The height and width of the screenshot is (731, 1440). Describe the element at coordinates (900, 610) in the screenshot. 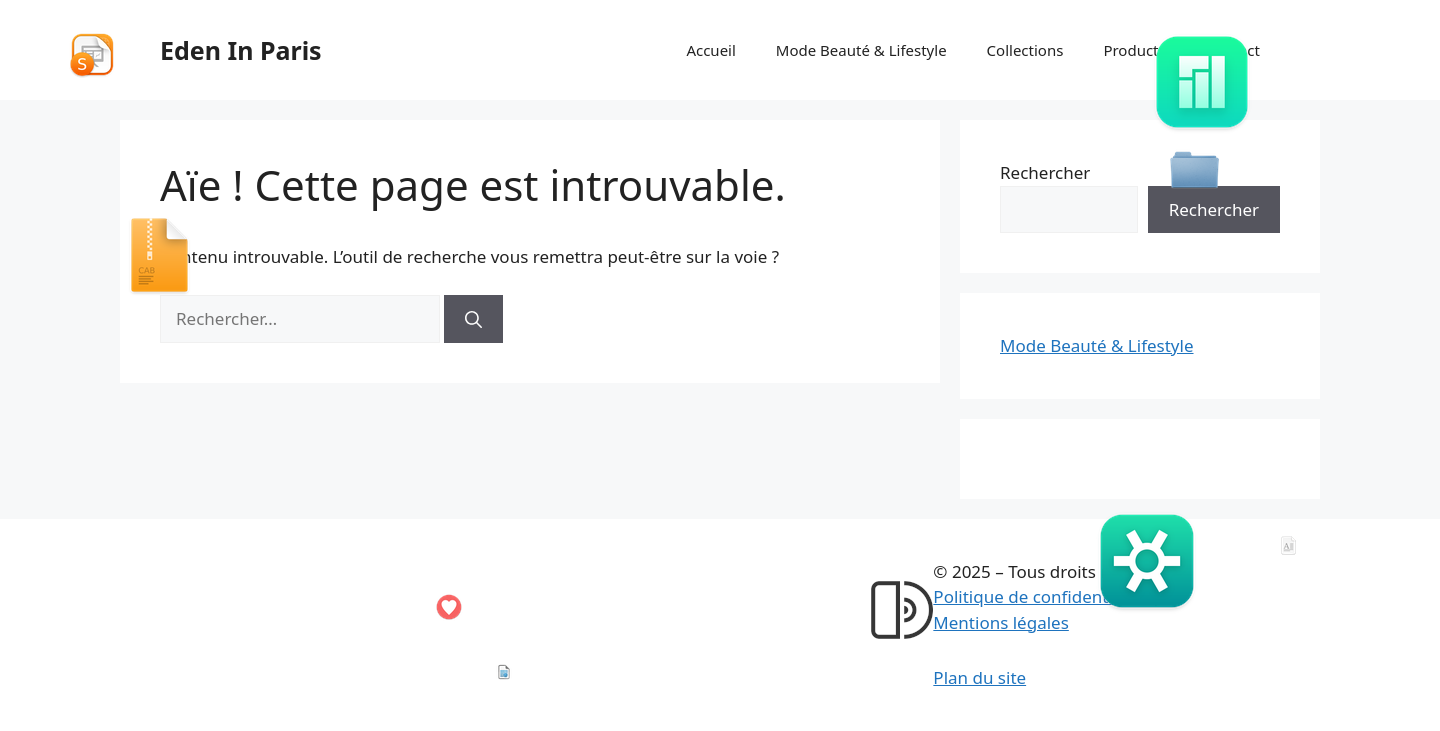

I see `view unplayed albums in your music library` at that location.